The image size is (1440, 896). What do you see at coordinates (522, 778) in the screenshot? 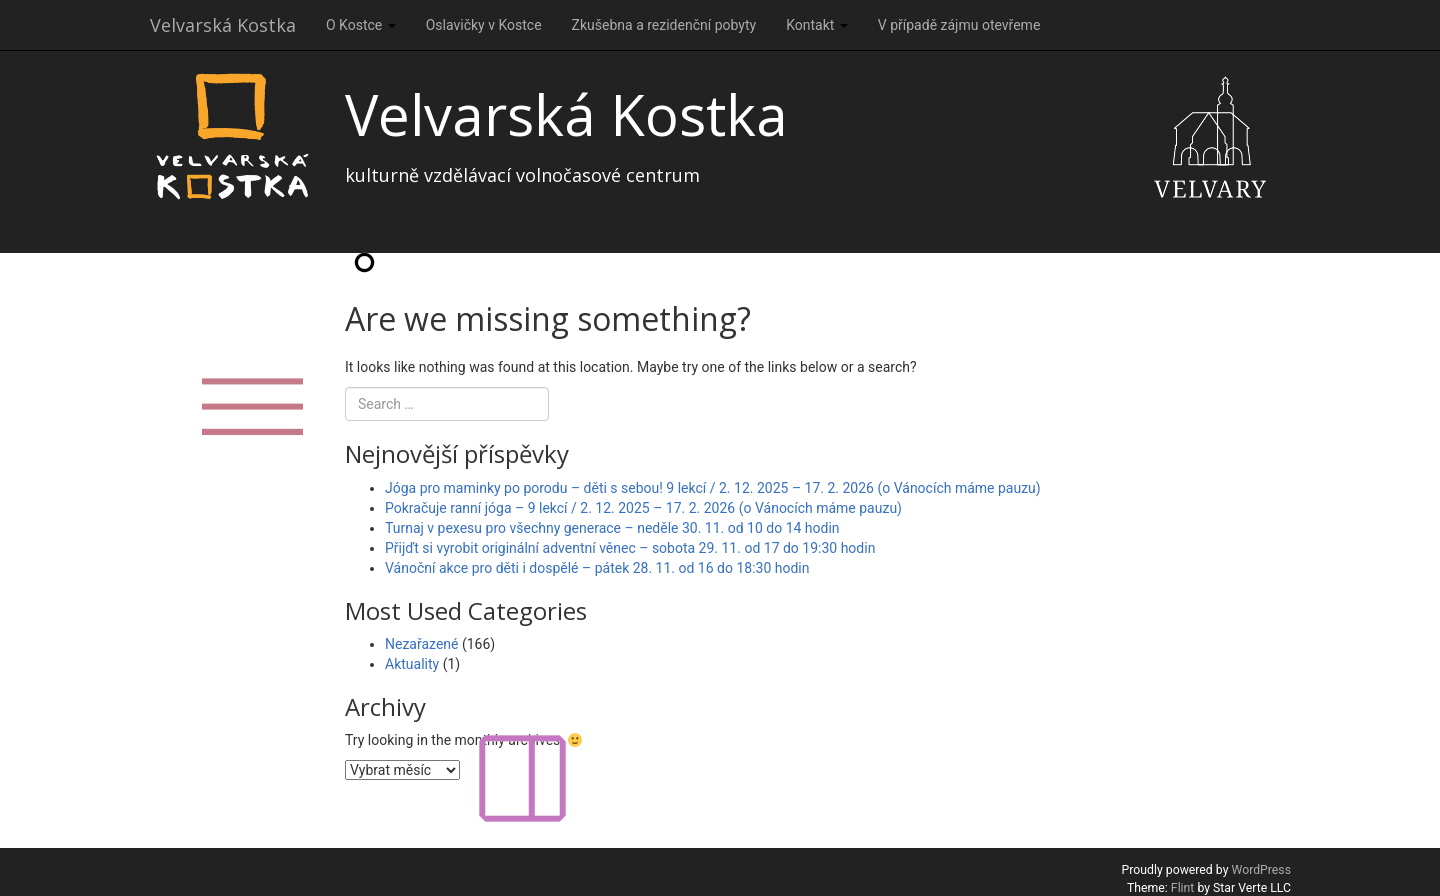
I see `hide the right sidebar panel` at bounding box center [522, 778].